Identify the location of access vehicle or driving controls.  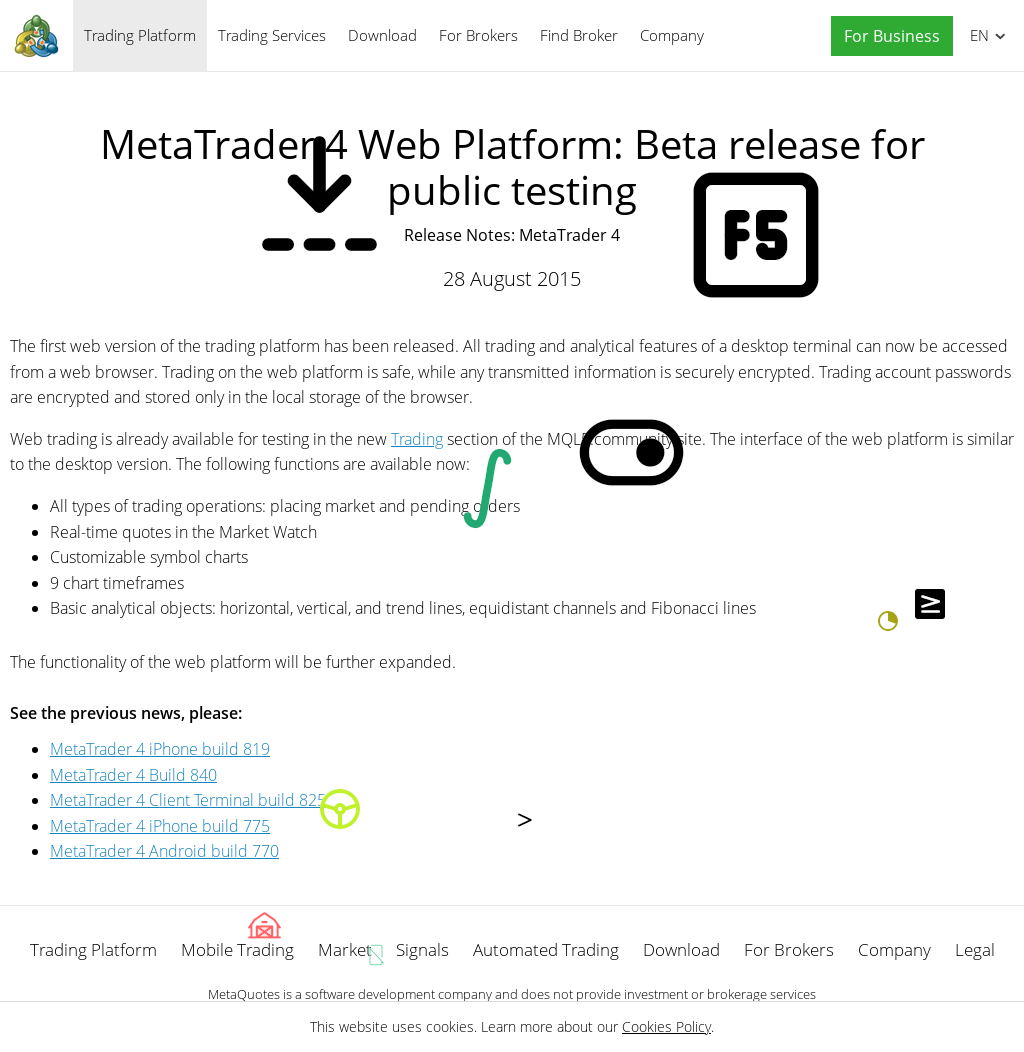
(340, 809).